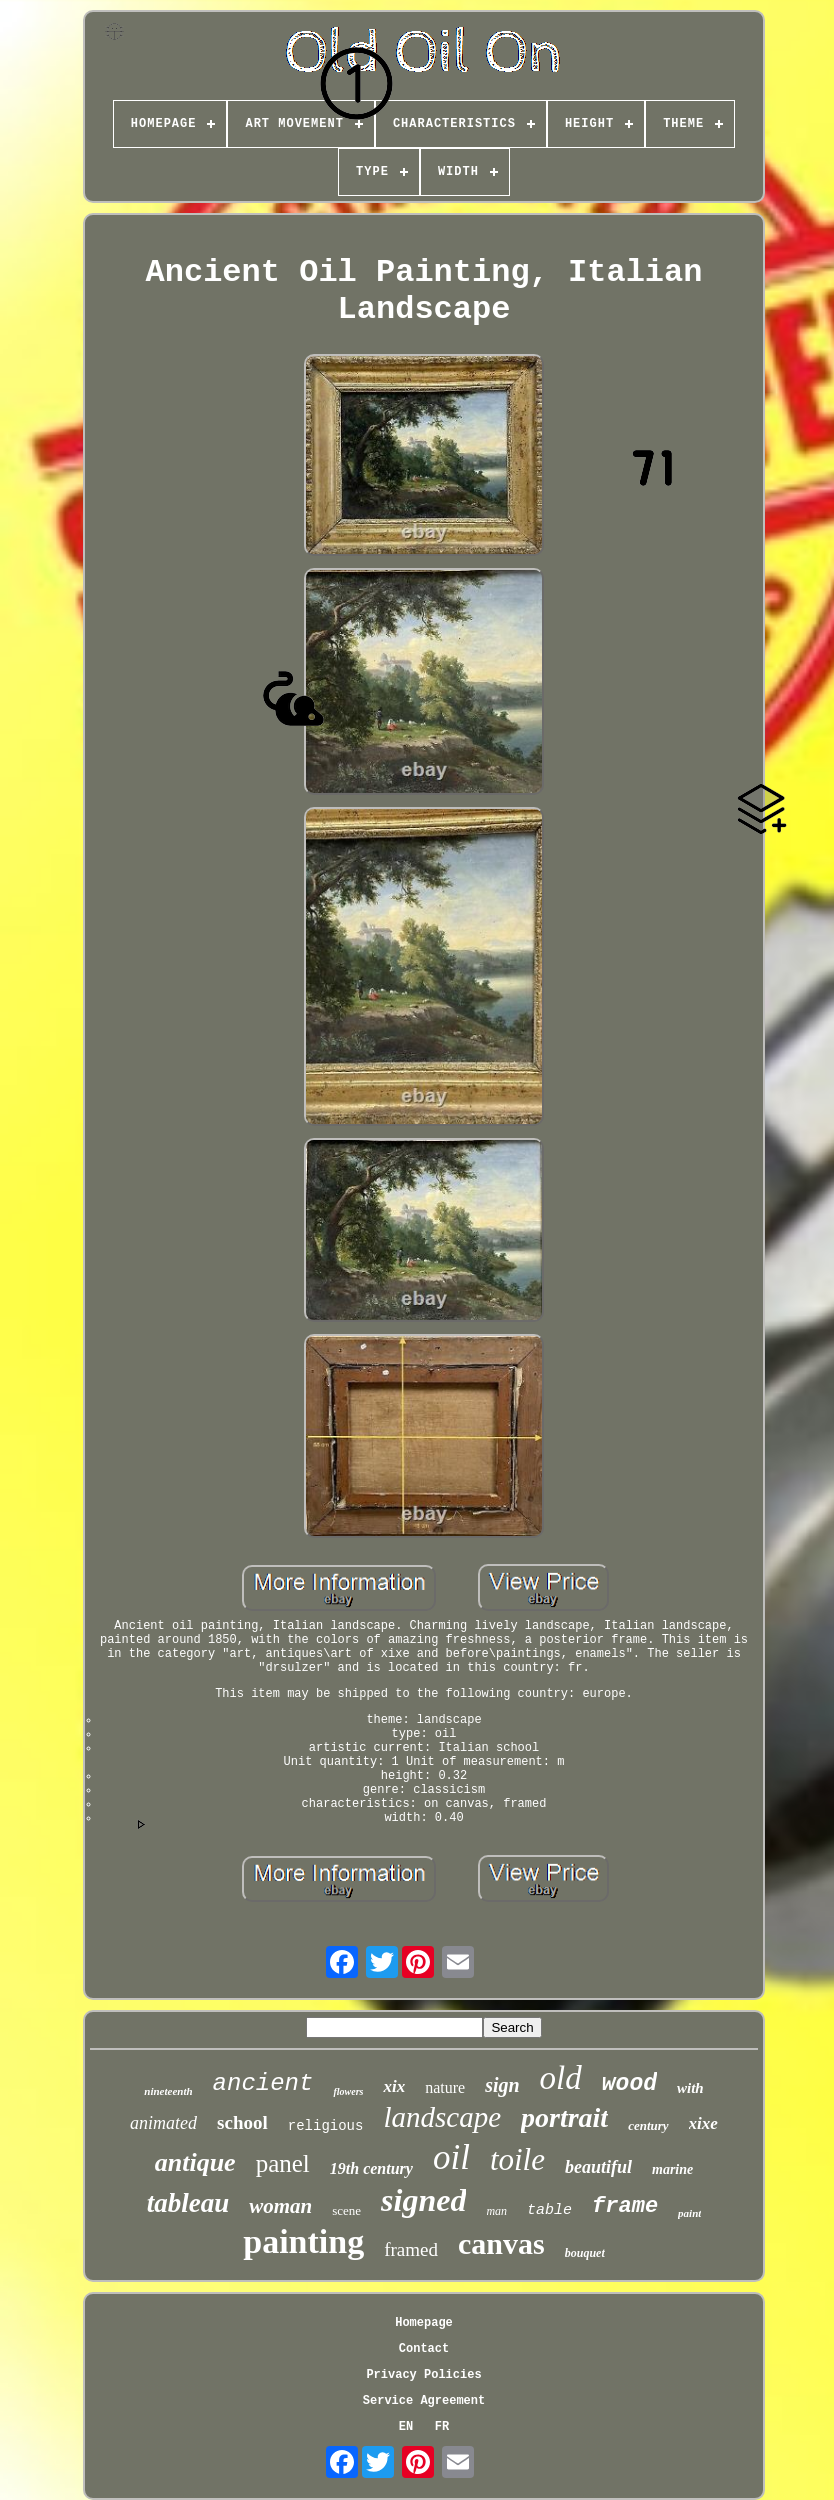 This screenshot has width=834, height=2500. Describe the element at coordinates (356, 83) in the screenshot. I see `indicates the first step in a multi-step process` at that location.